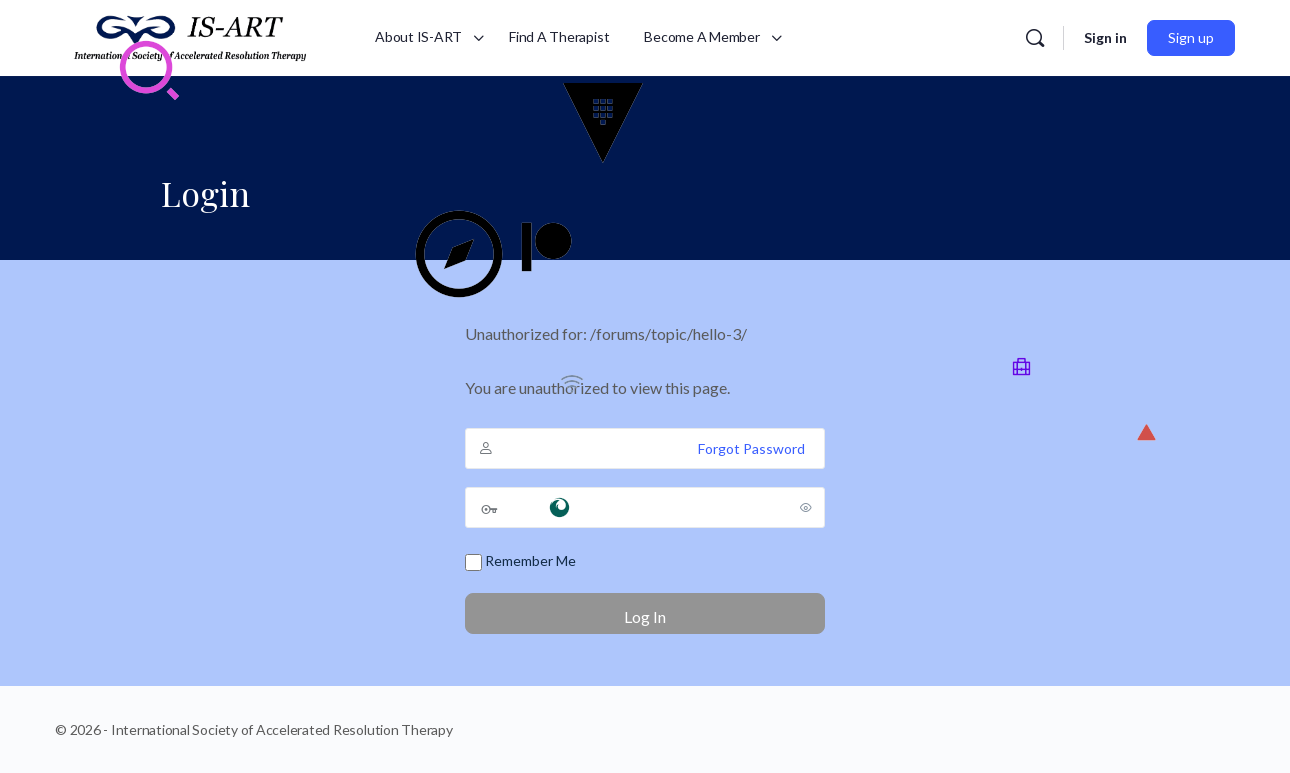  What do you see at coordinates (1021, 367) in the screenshot?
I see `access work or business documents` at bounding box center [1021, 367].